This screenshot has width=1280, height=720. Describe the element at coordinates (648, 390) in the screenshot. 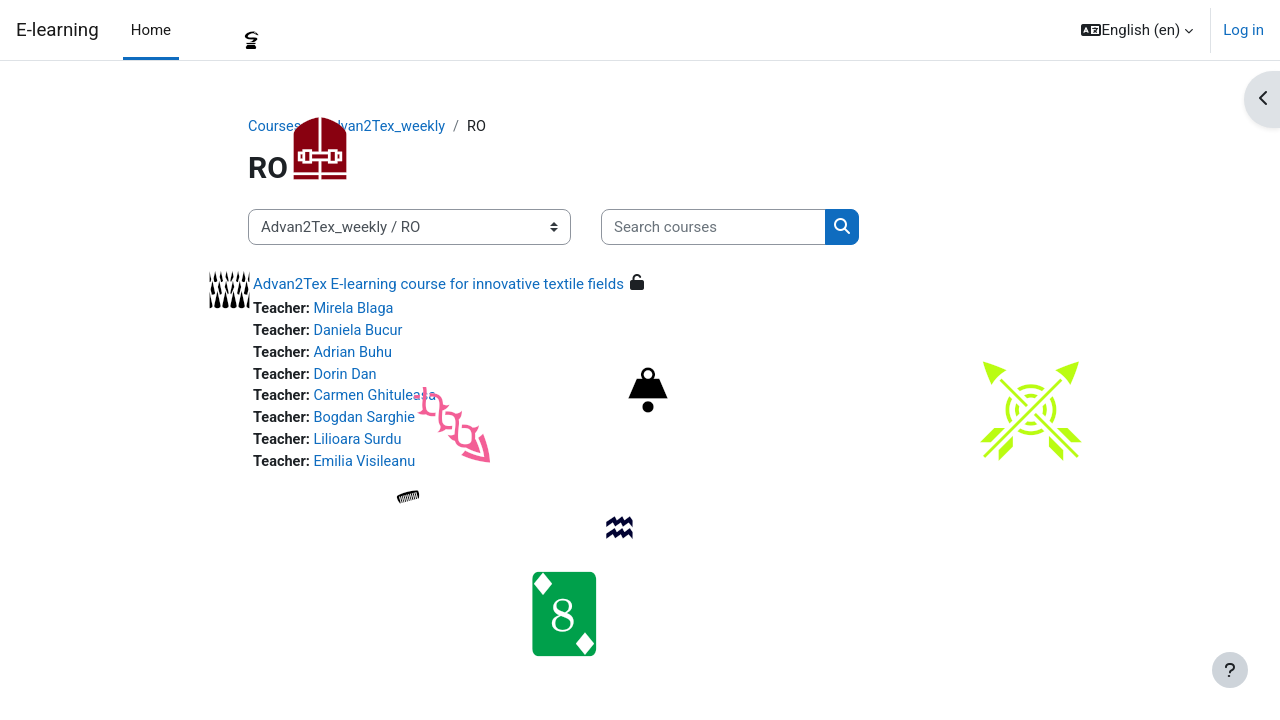

I see `indicates a crushing or weight-based attack in a game` at that location.